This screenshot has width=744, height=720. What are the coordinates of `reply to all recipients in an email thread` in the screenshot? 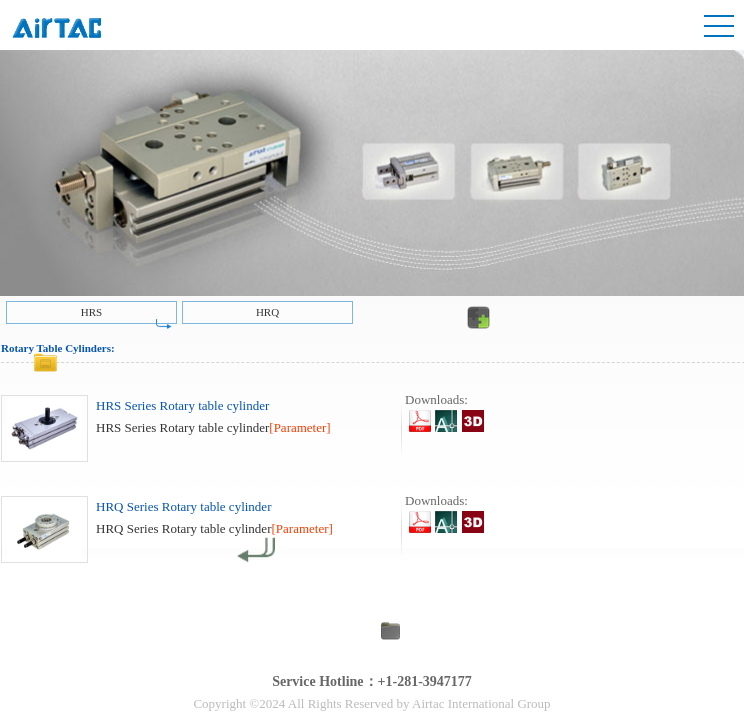 It's located at (255, 547).